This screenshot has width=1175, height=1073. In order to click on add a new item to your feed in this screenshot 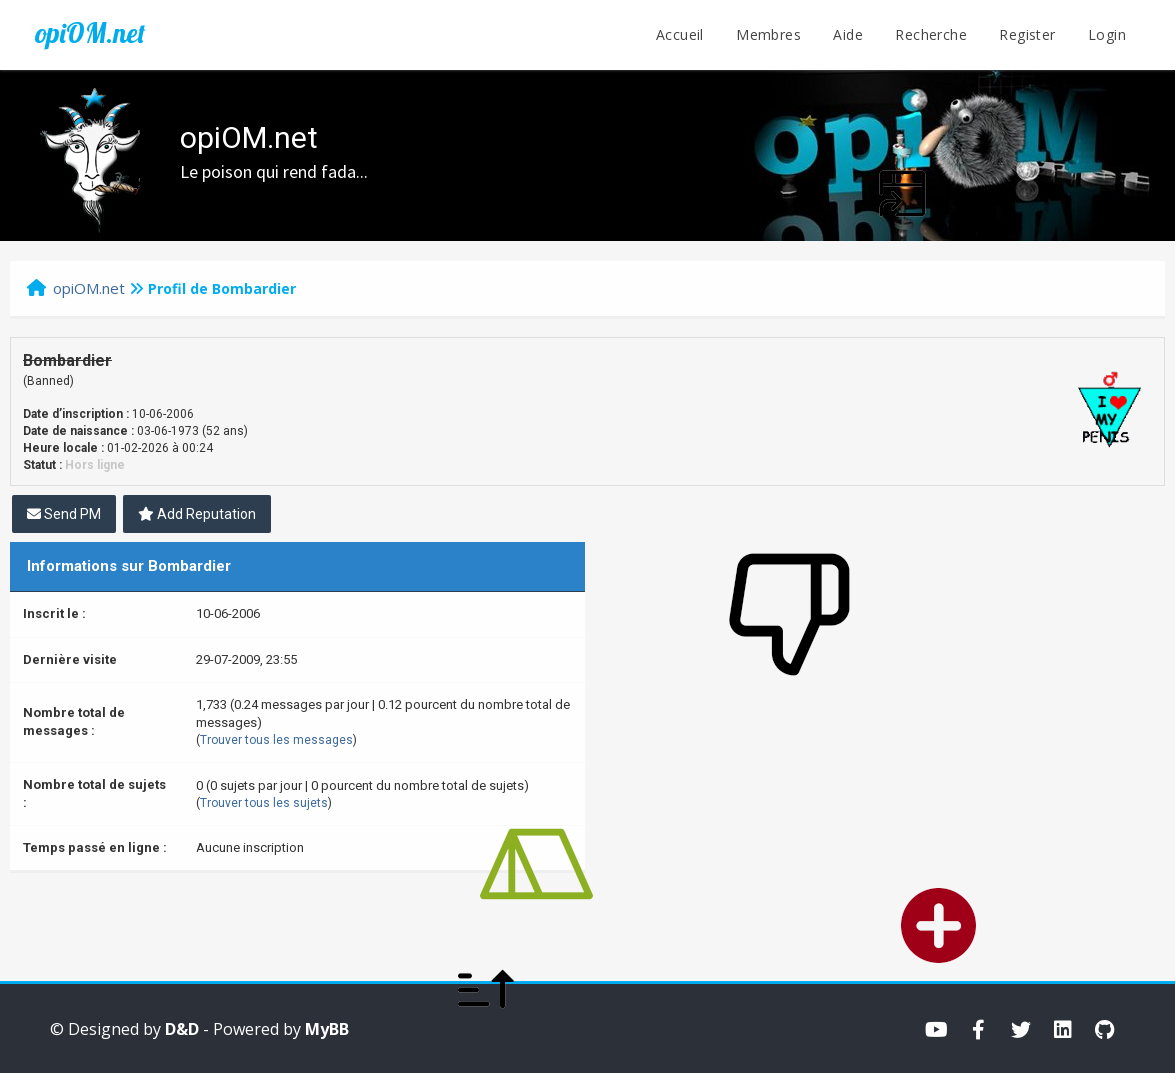, I will do `click(938, 925)`.